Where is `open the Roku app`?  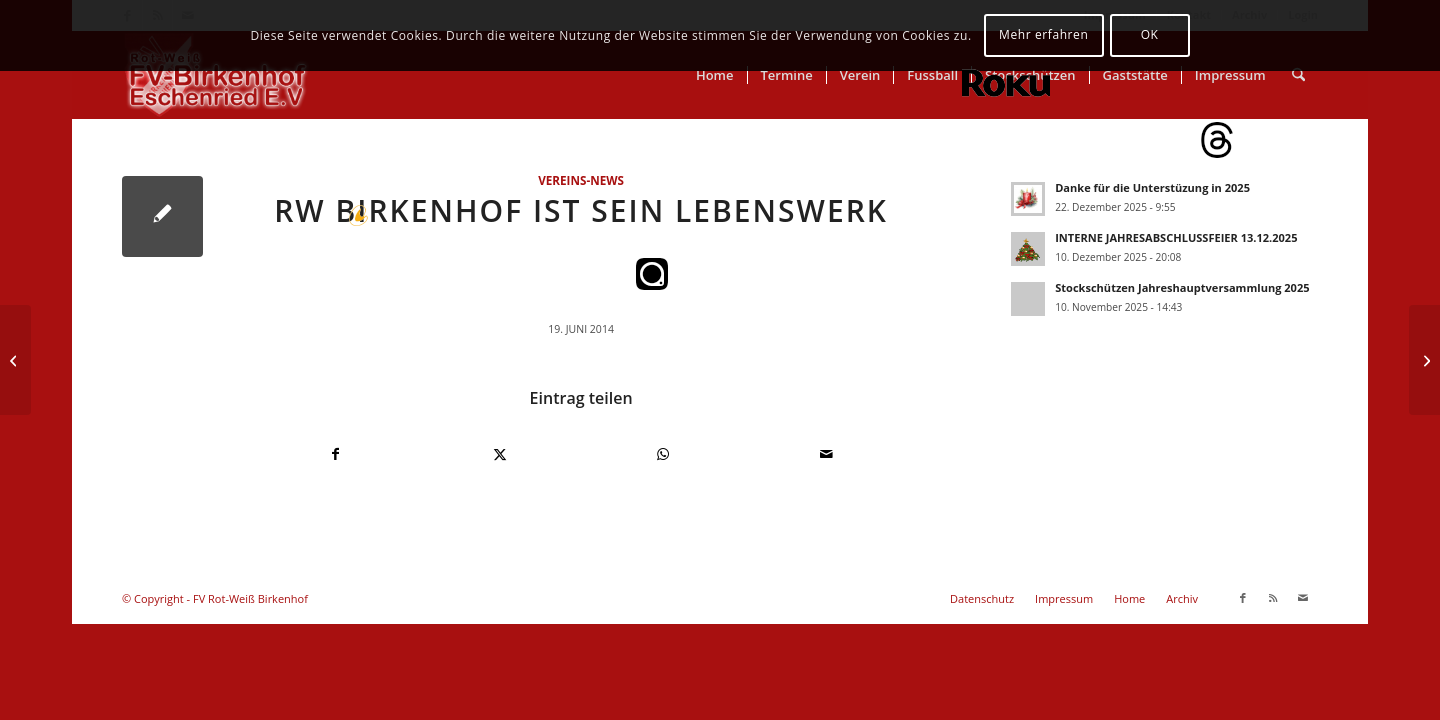
open the Roku app is located at coordinates (1006, 83).